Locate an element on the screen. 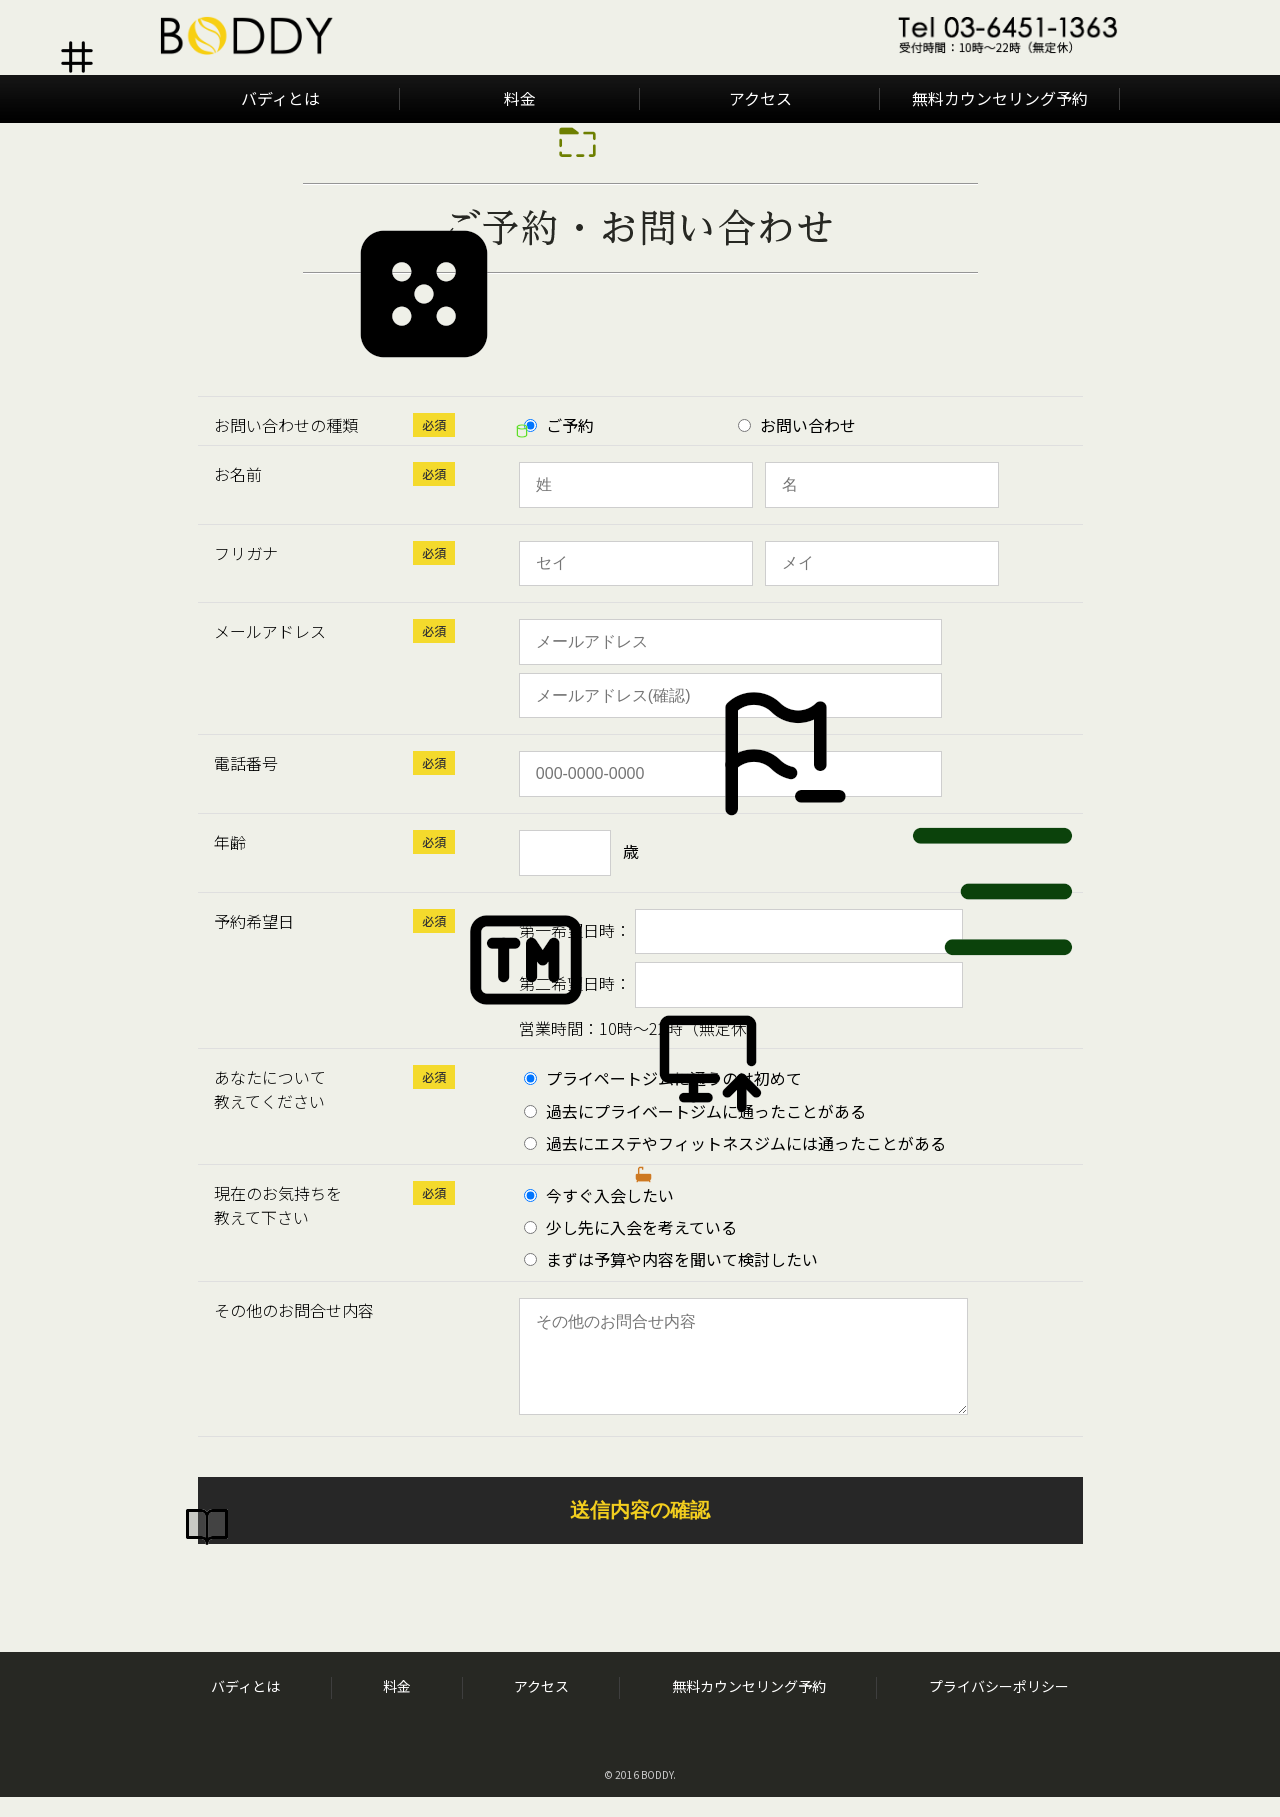 The height and width of the screenshot is (1817, 1280). indicates bathroom amenity available is located at coordinates (643, 1174).